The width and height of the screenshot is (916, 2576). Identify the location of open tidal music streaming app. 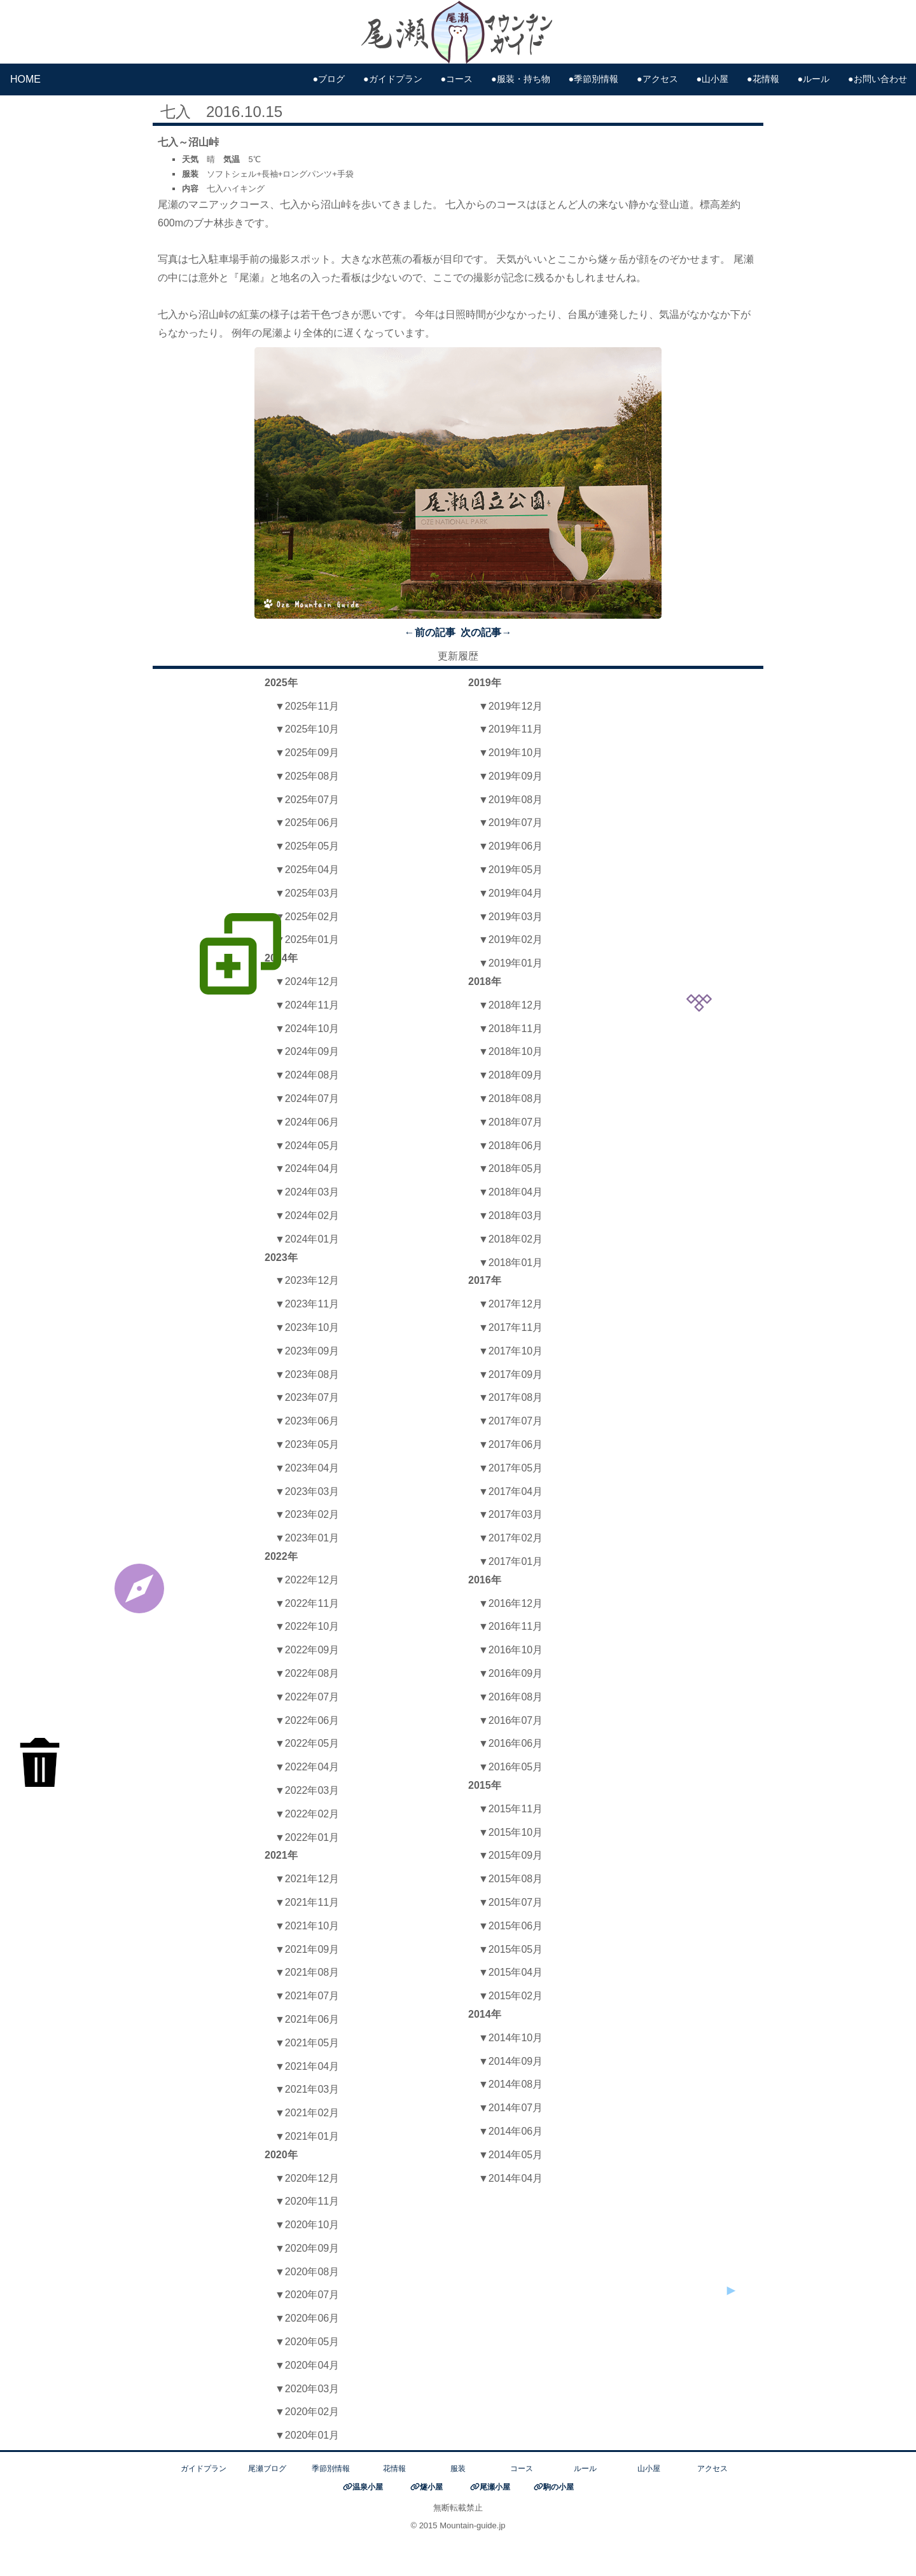
(699, 1002).